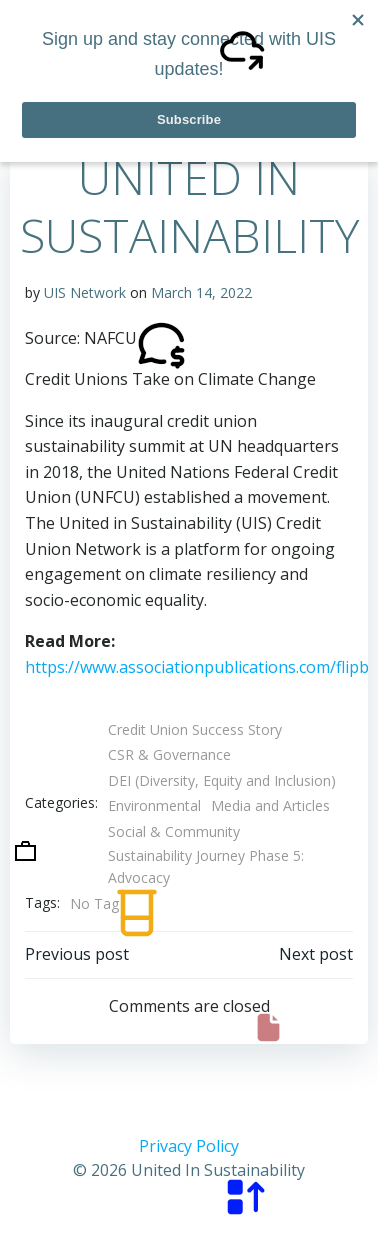  I want to click on access work or professional settings, so click(25, 851).